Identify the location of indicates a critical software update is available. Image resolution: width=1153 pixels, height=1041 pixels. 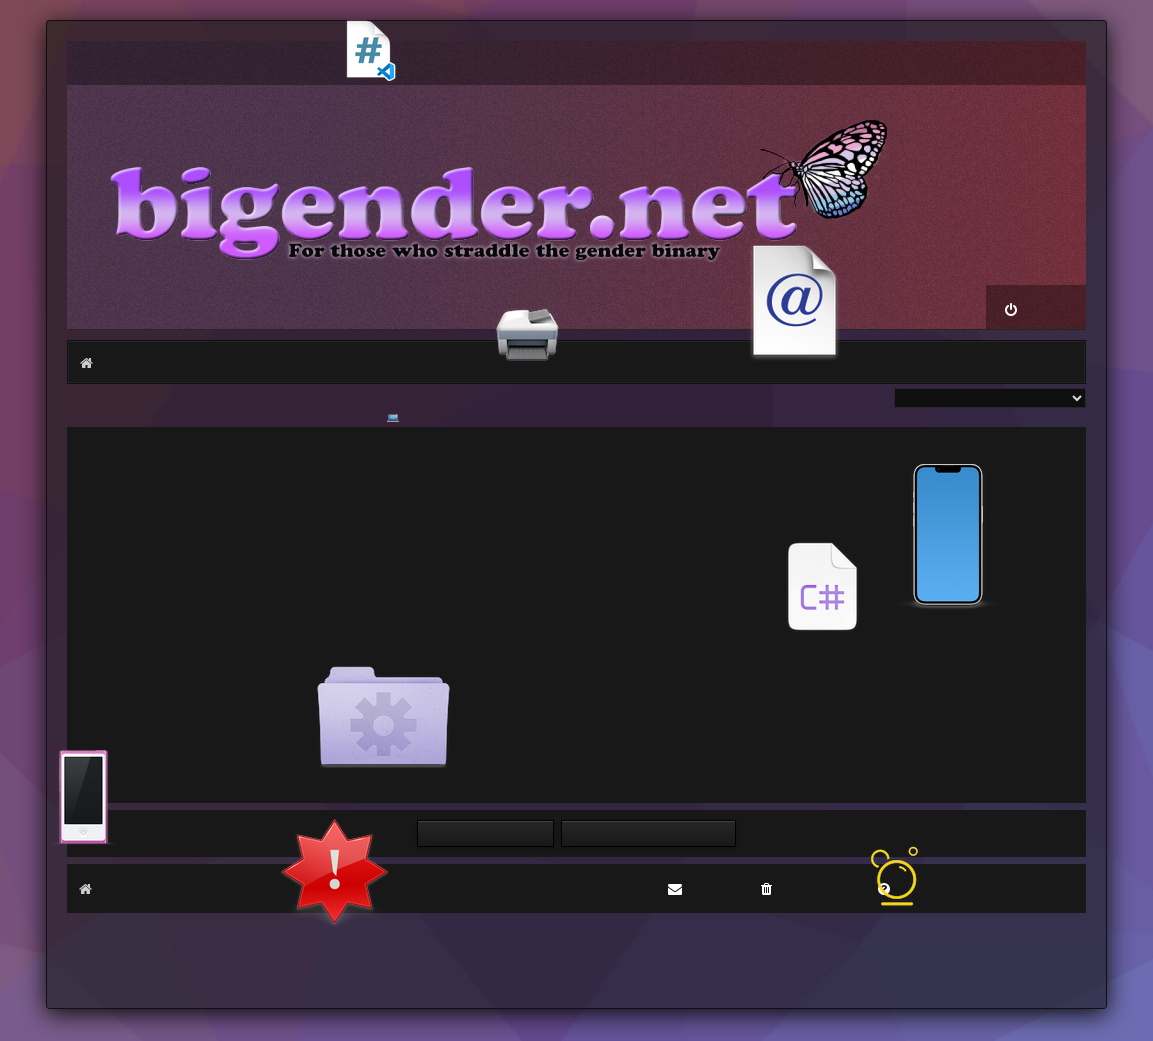
(335, 872).